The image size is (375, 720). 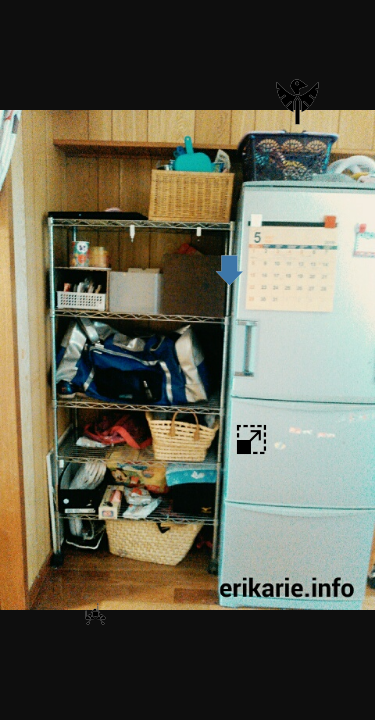 I want to click on mars pathfinder rover or space exploration feature, so click(x=95, y=614).